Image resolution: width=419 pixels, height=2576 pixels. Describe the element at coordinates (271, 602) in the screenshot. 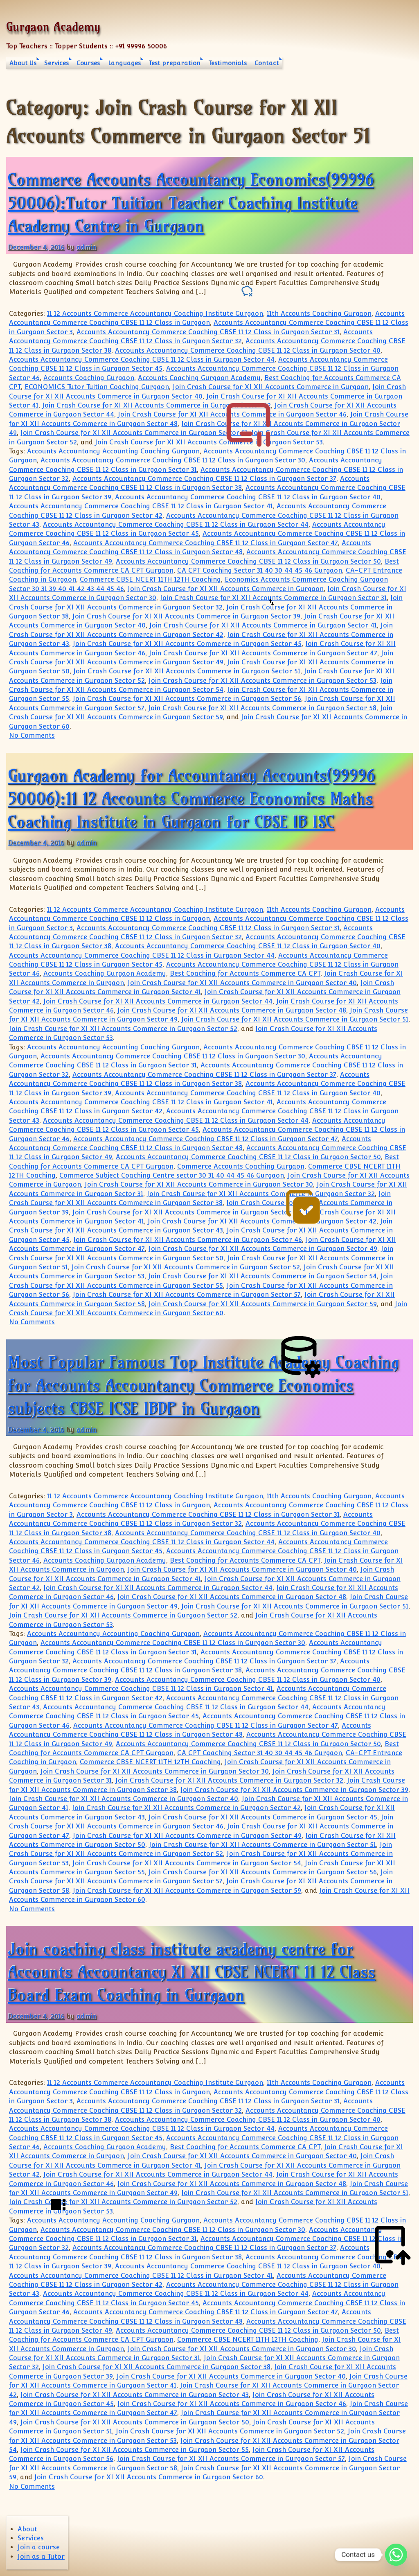

I see `swap or reorder items vertically` at that location.